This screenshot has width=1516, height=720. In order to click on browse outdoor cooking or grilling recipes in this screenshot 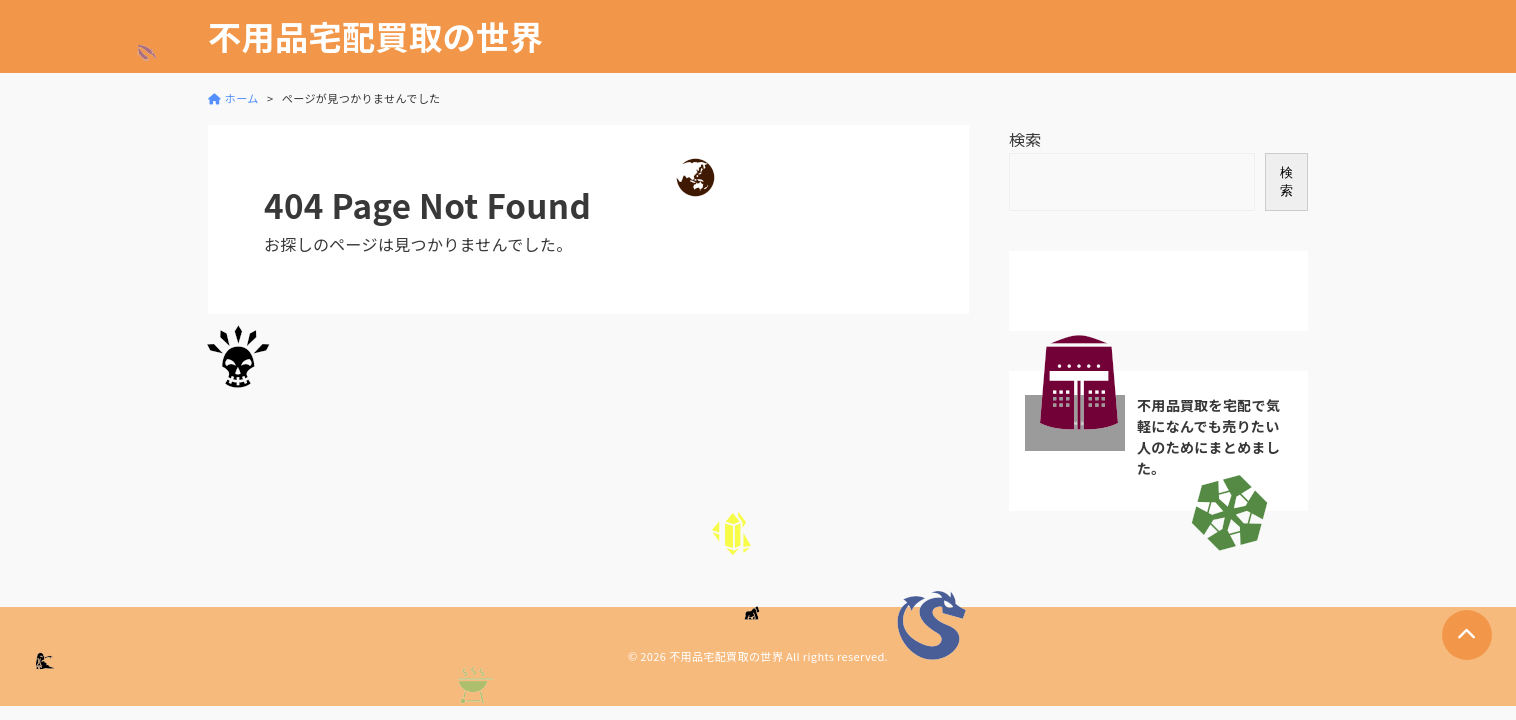, I will do `click(475, 685)`.